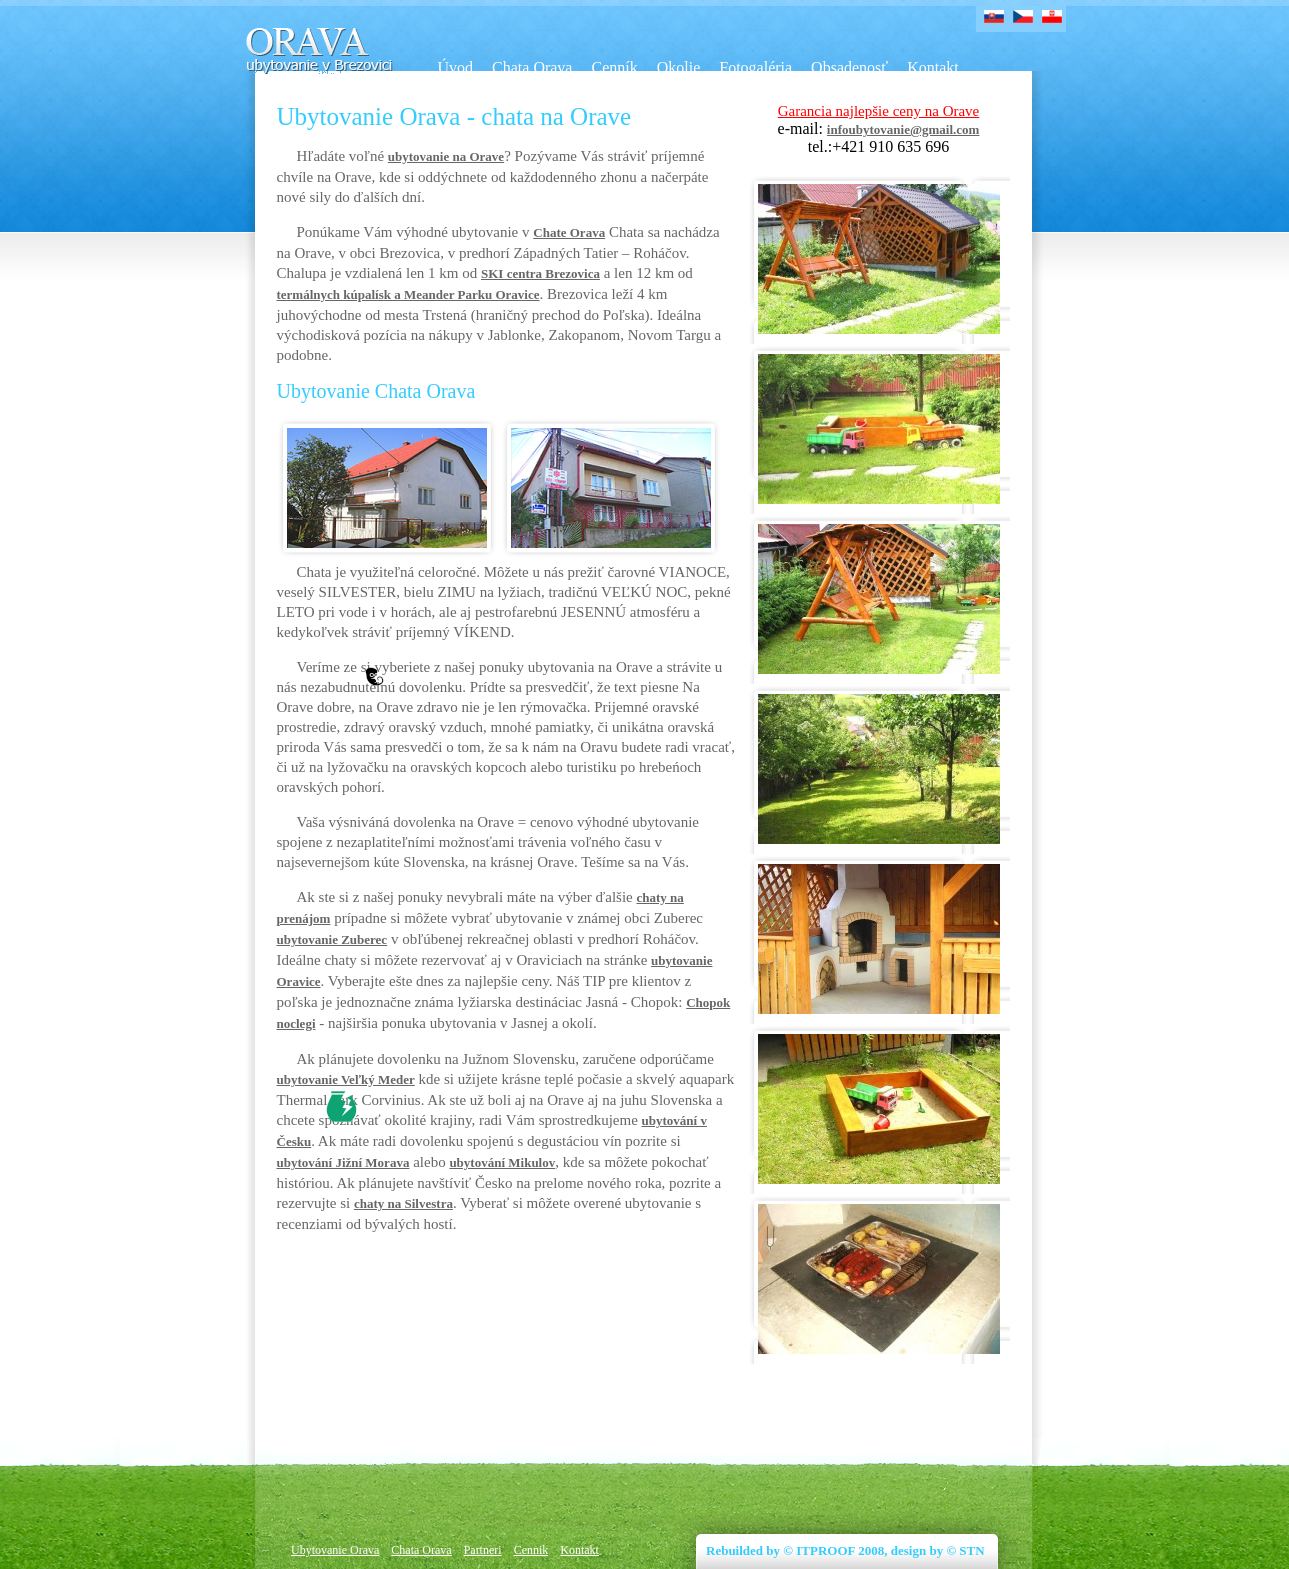 Image resolution: width=1289 pixels, height=1569 pixels. Describe the element at coordinates (374, 676) in the screenshot. I see `indicates pregnancy or fetal development status` at that location.